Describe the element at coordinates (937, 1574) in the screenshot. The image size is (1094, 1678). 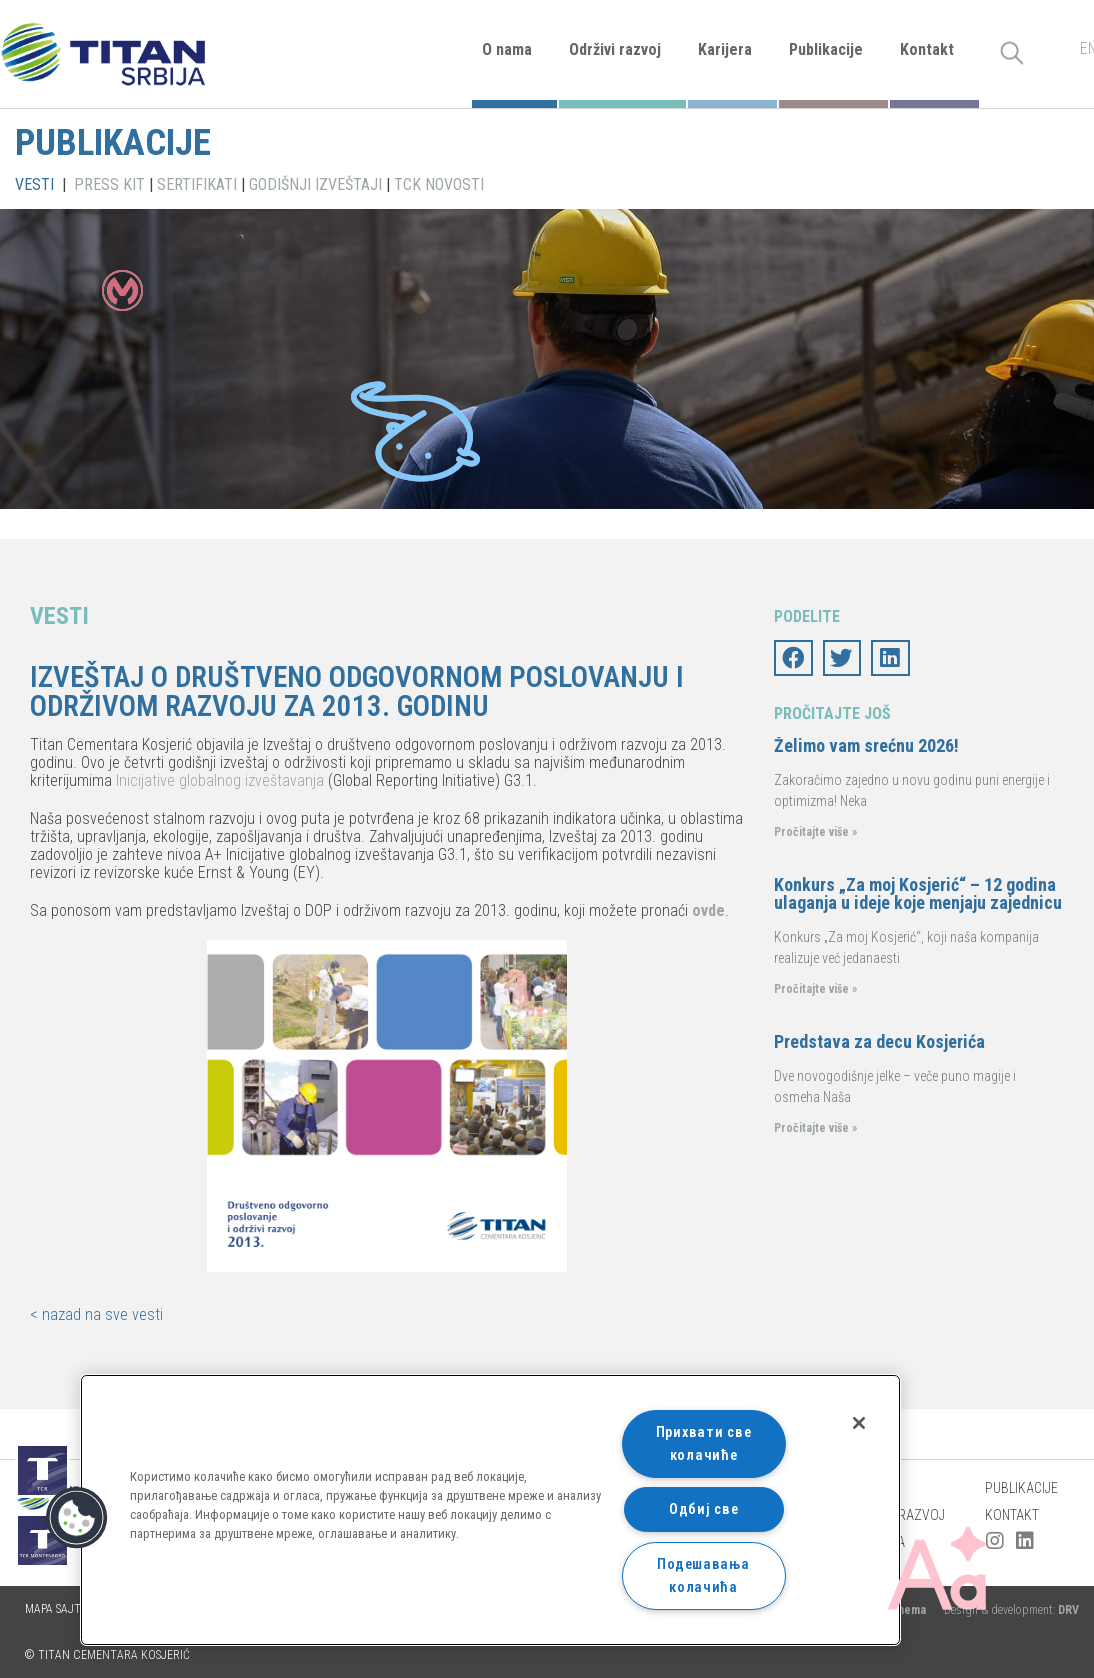
I see `adjust text size with AI assistance` at that location.